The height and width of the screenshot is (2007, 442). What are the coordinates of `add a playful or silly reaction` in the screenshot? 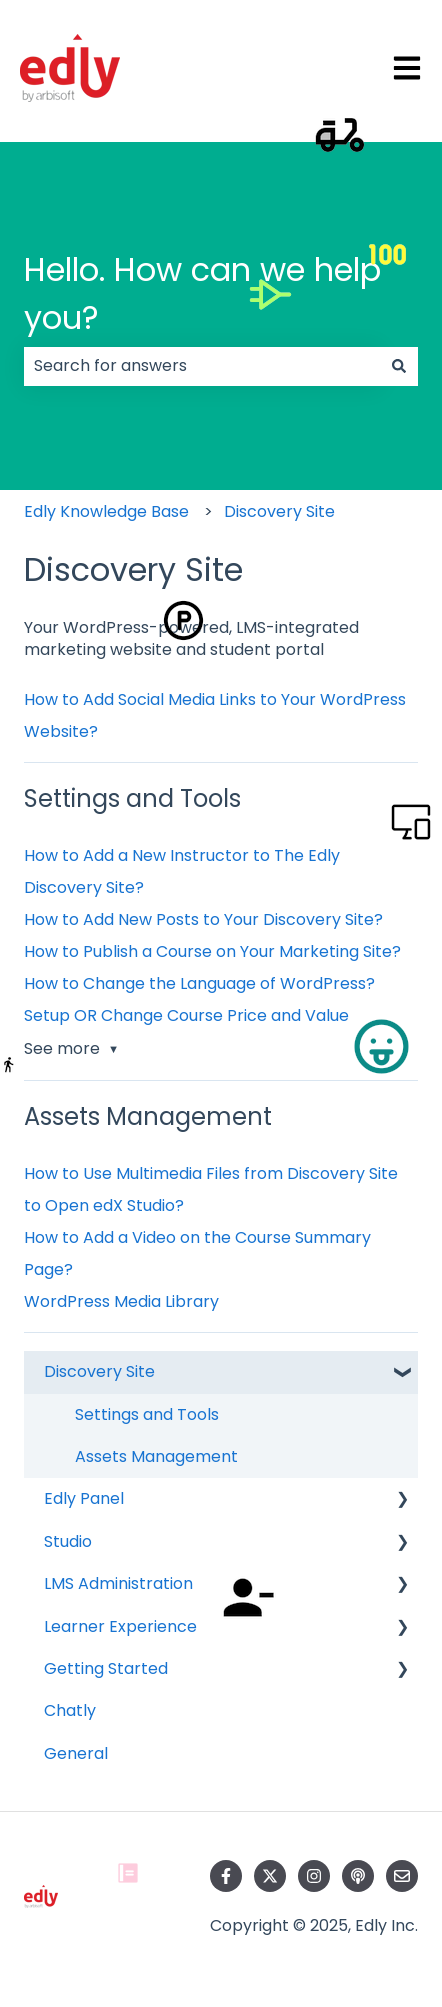 It's located at (381, 1046).